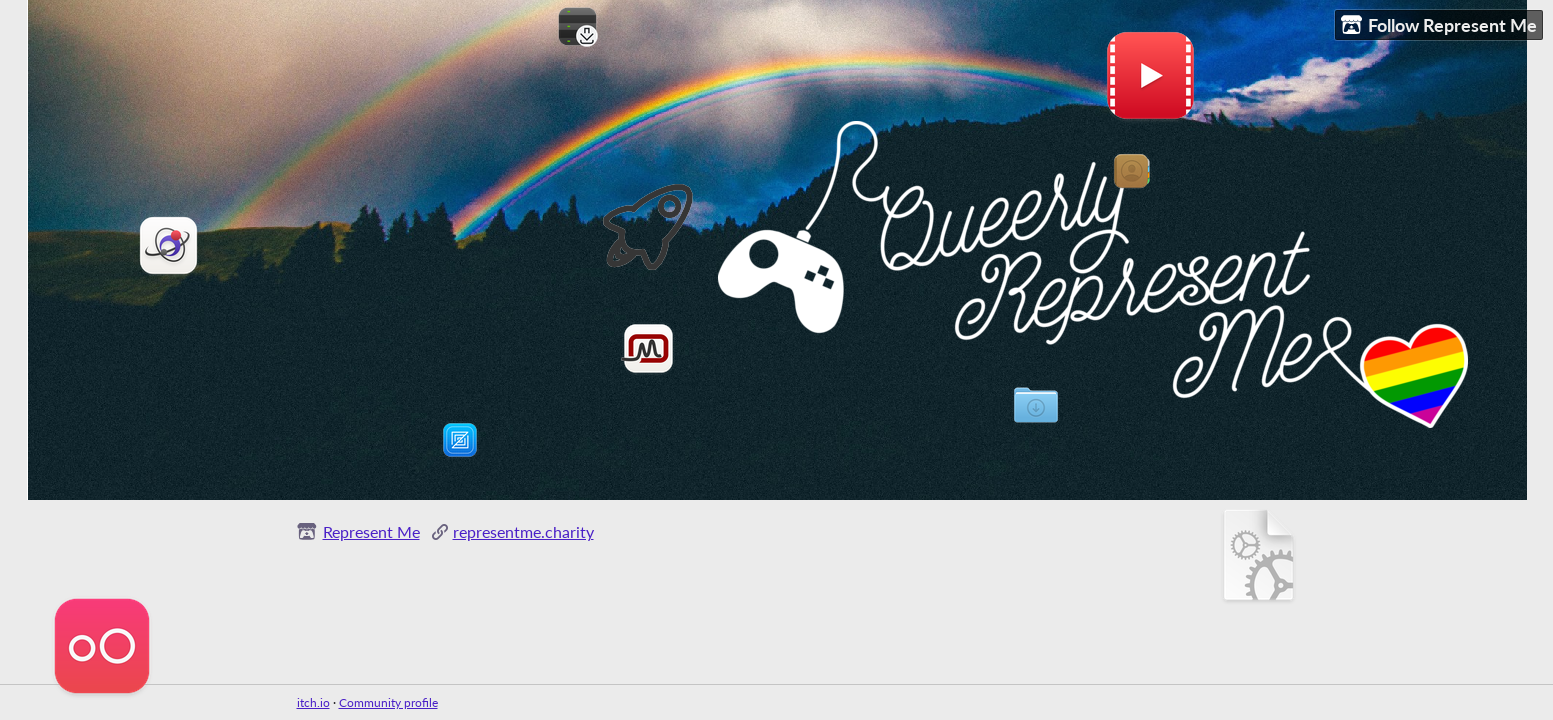 The width and height of the screenshot is (1553, 720). What do you see at coordinates (648, 348) in the screenshot?
I see `open openchrom chromatography software` at bounding box center [648, 348].